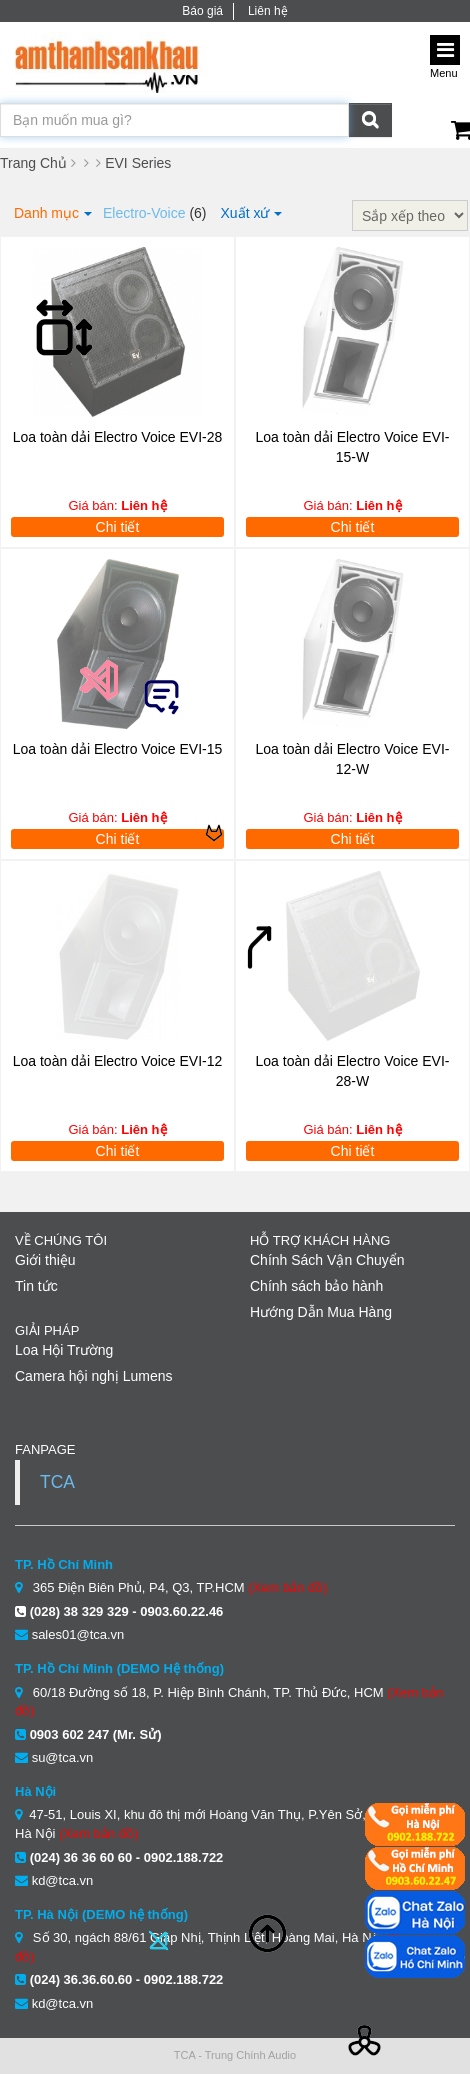 Image resolution: width=470 pixels, height=2074 pixels. I want to click on link to GitLab repository, so click(214, 833).